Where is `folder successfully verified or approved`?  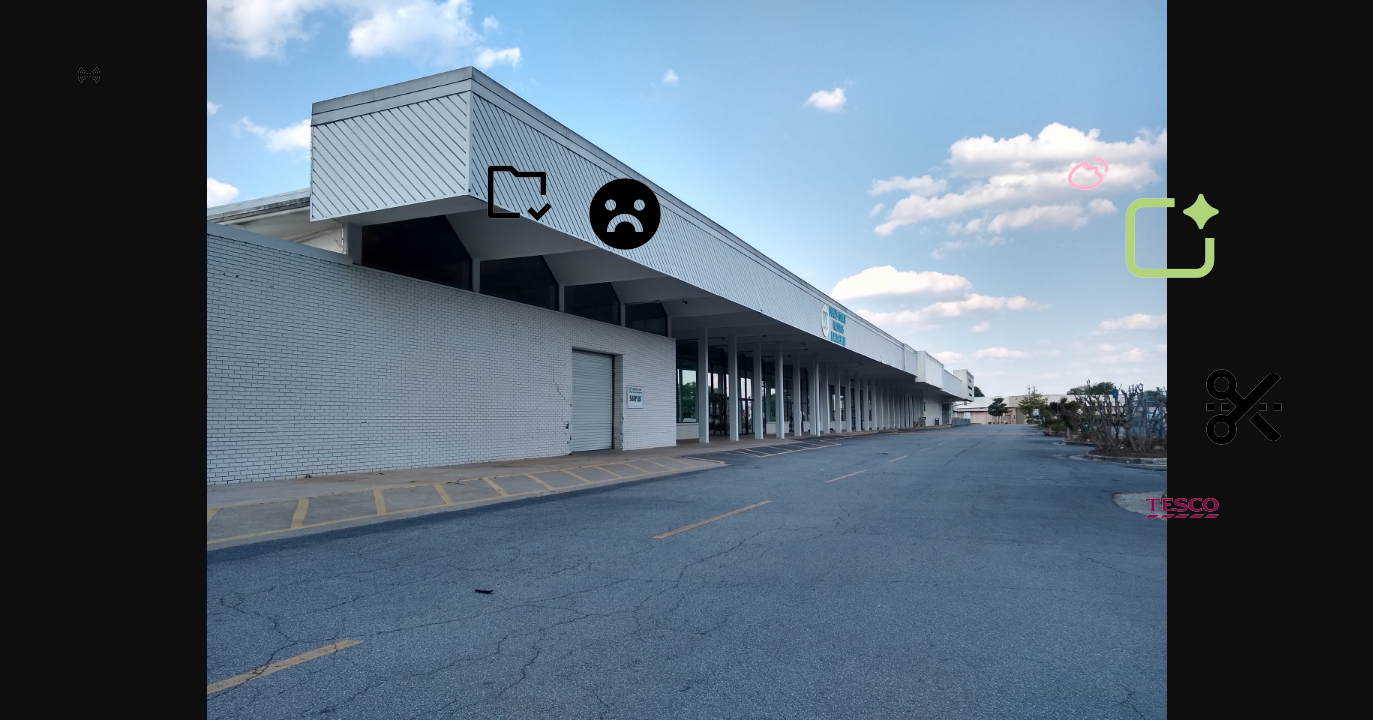 folder successfully verified or approved is located at coordinates (517, 192).